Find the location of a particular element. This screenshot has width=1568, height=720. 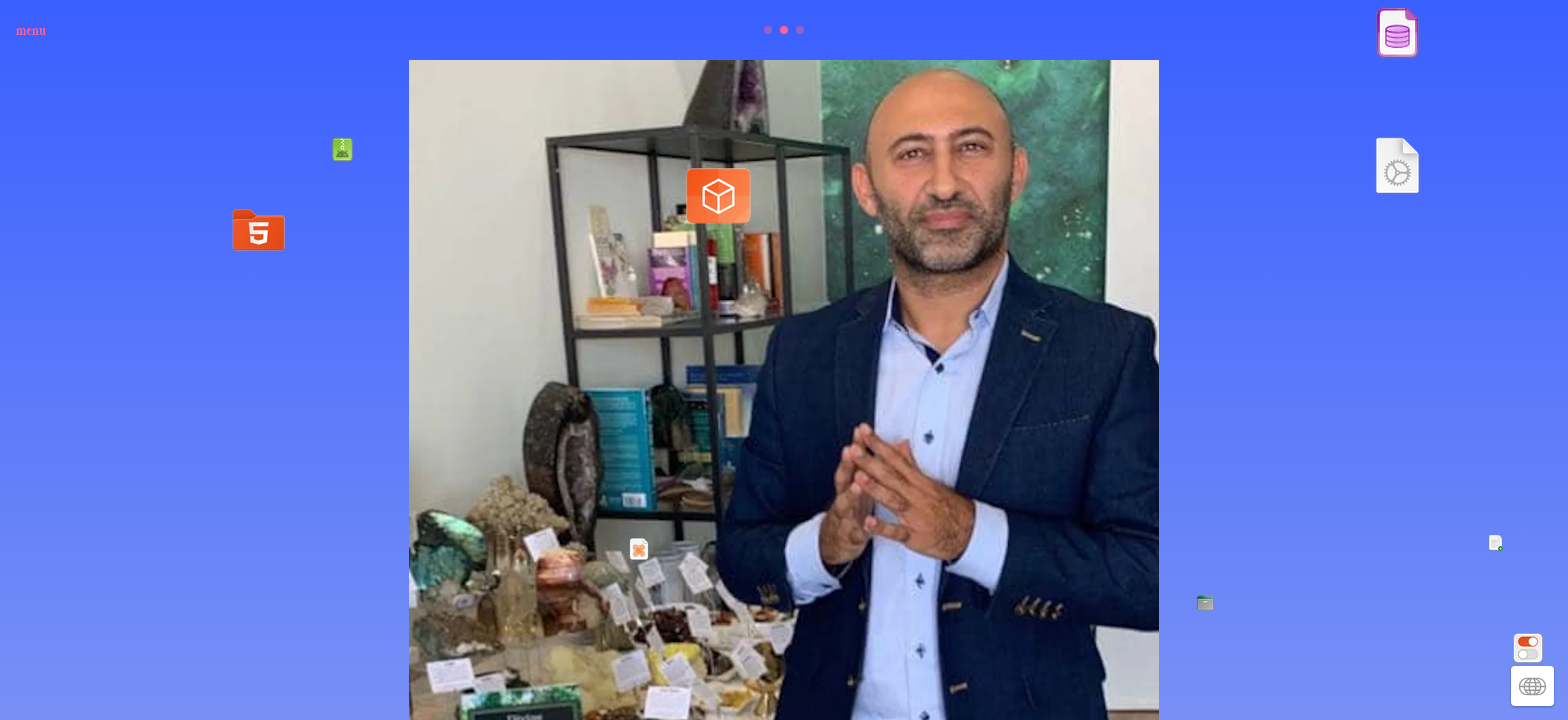

open folder containing HTML files is located at coordinates (258, 231).